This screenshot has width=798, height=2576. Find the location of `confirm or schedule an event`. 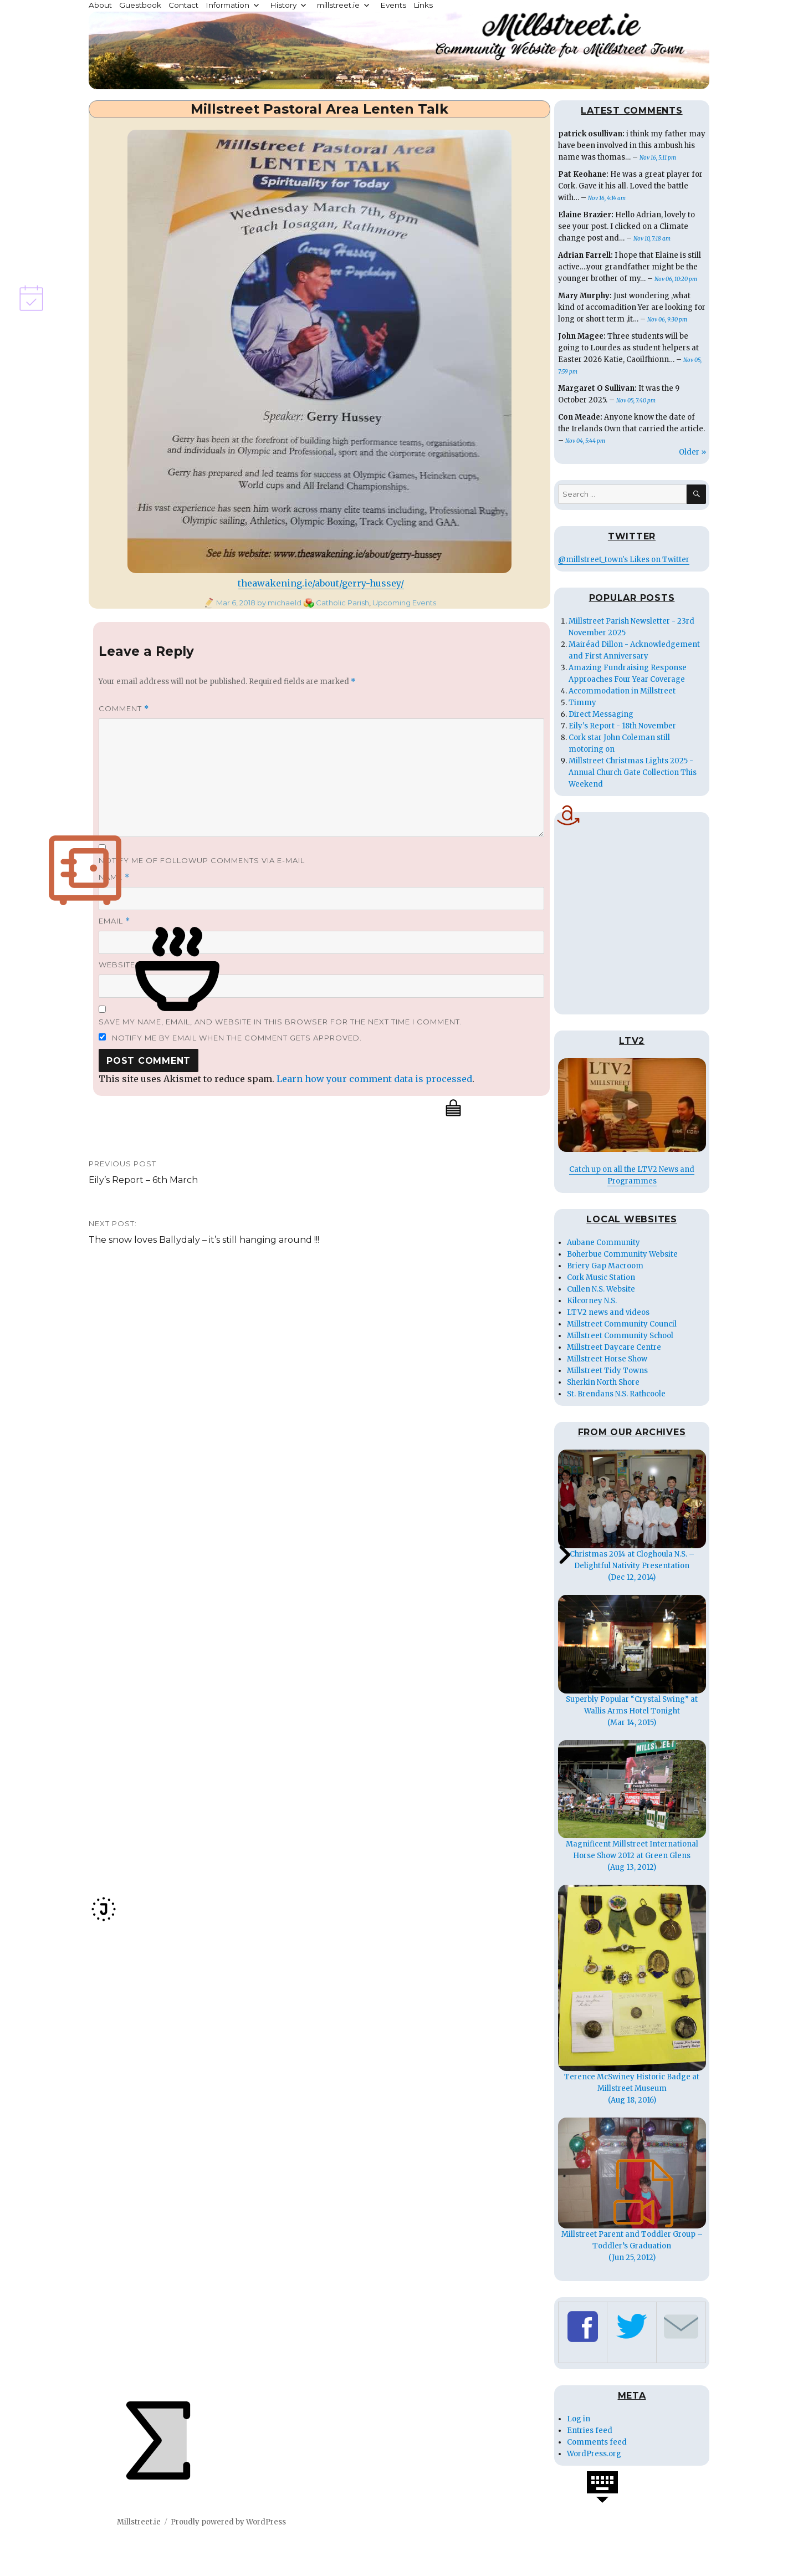

confirm or schedule an event is located at coordinates (31, 299).